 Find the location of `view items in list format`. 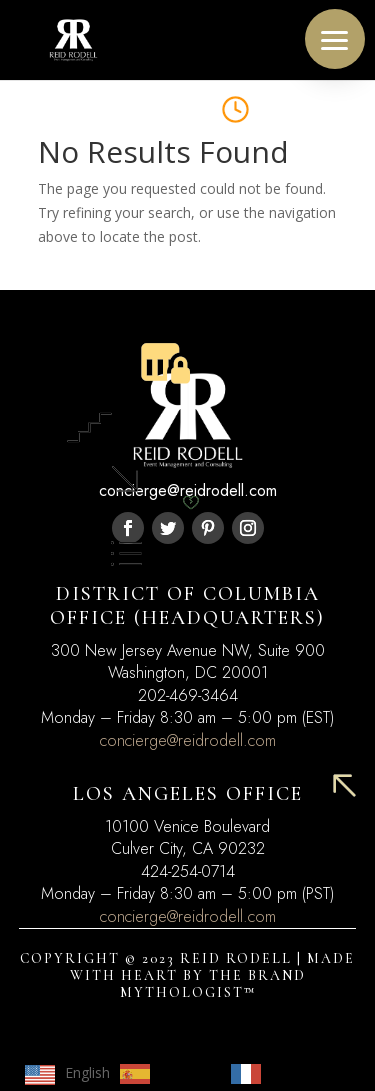

view items in list format is located at coordinates (126, 553).